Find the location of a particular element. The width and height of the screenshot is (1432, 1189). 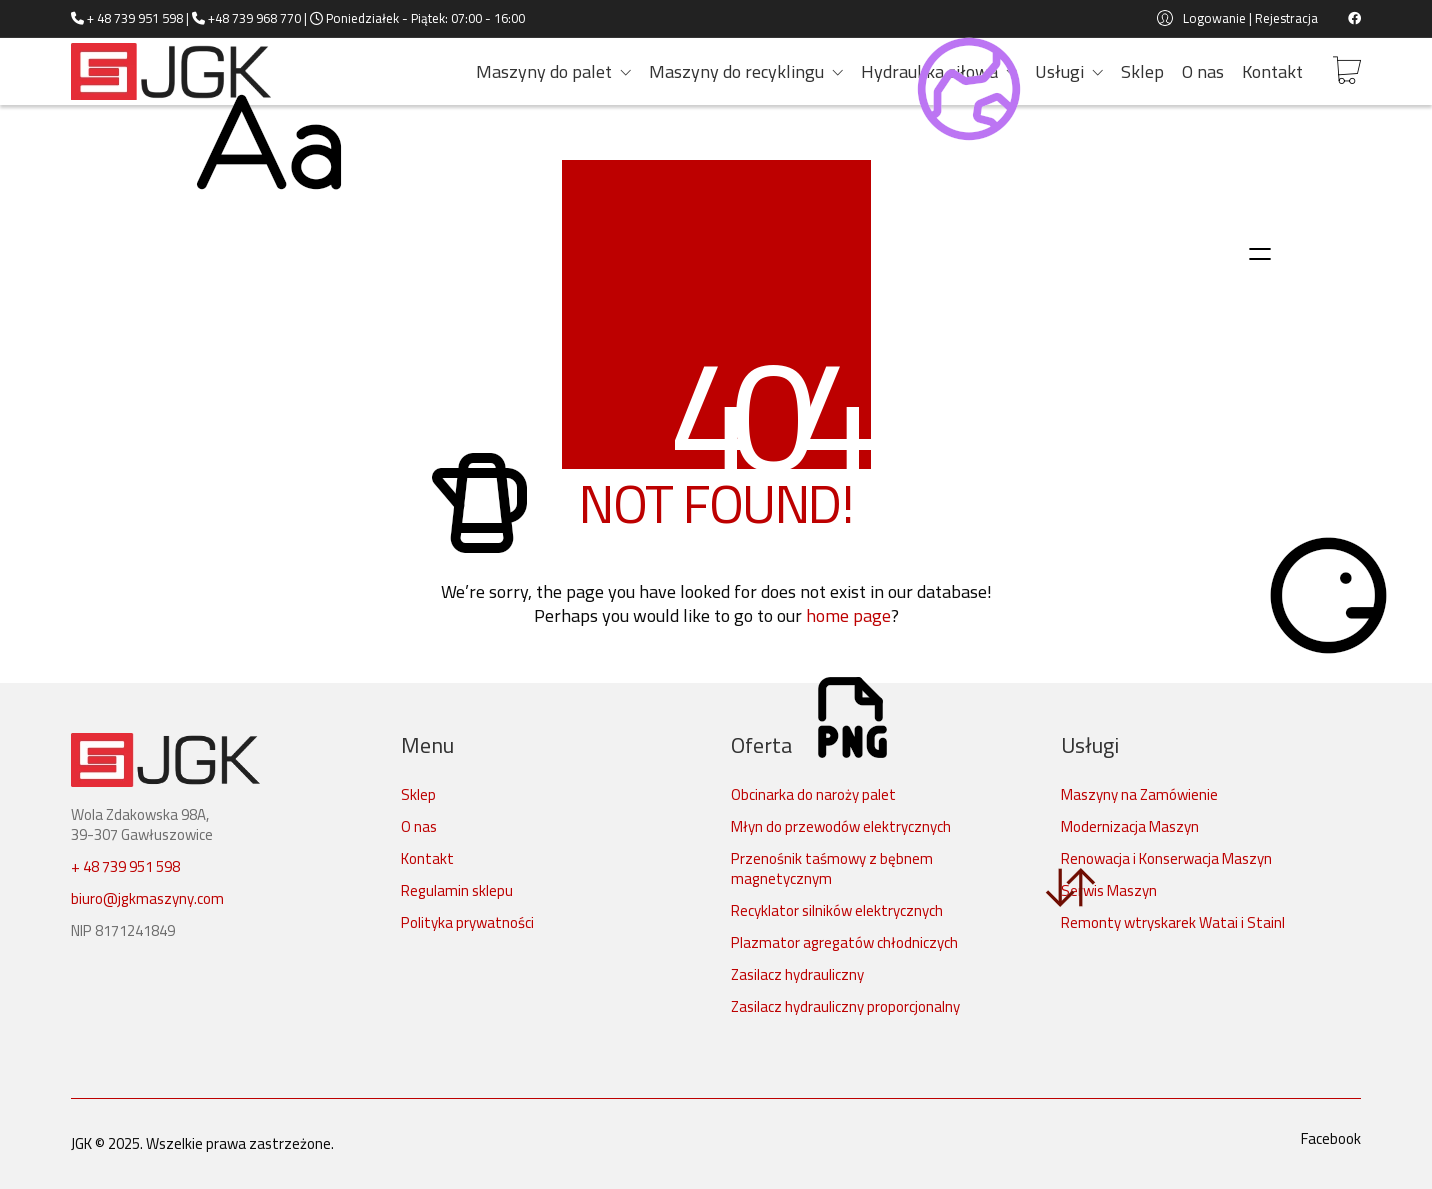

open navigation menu is located at coordinates (1260, 254).